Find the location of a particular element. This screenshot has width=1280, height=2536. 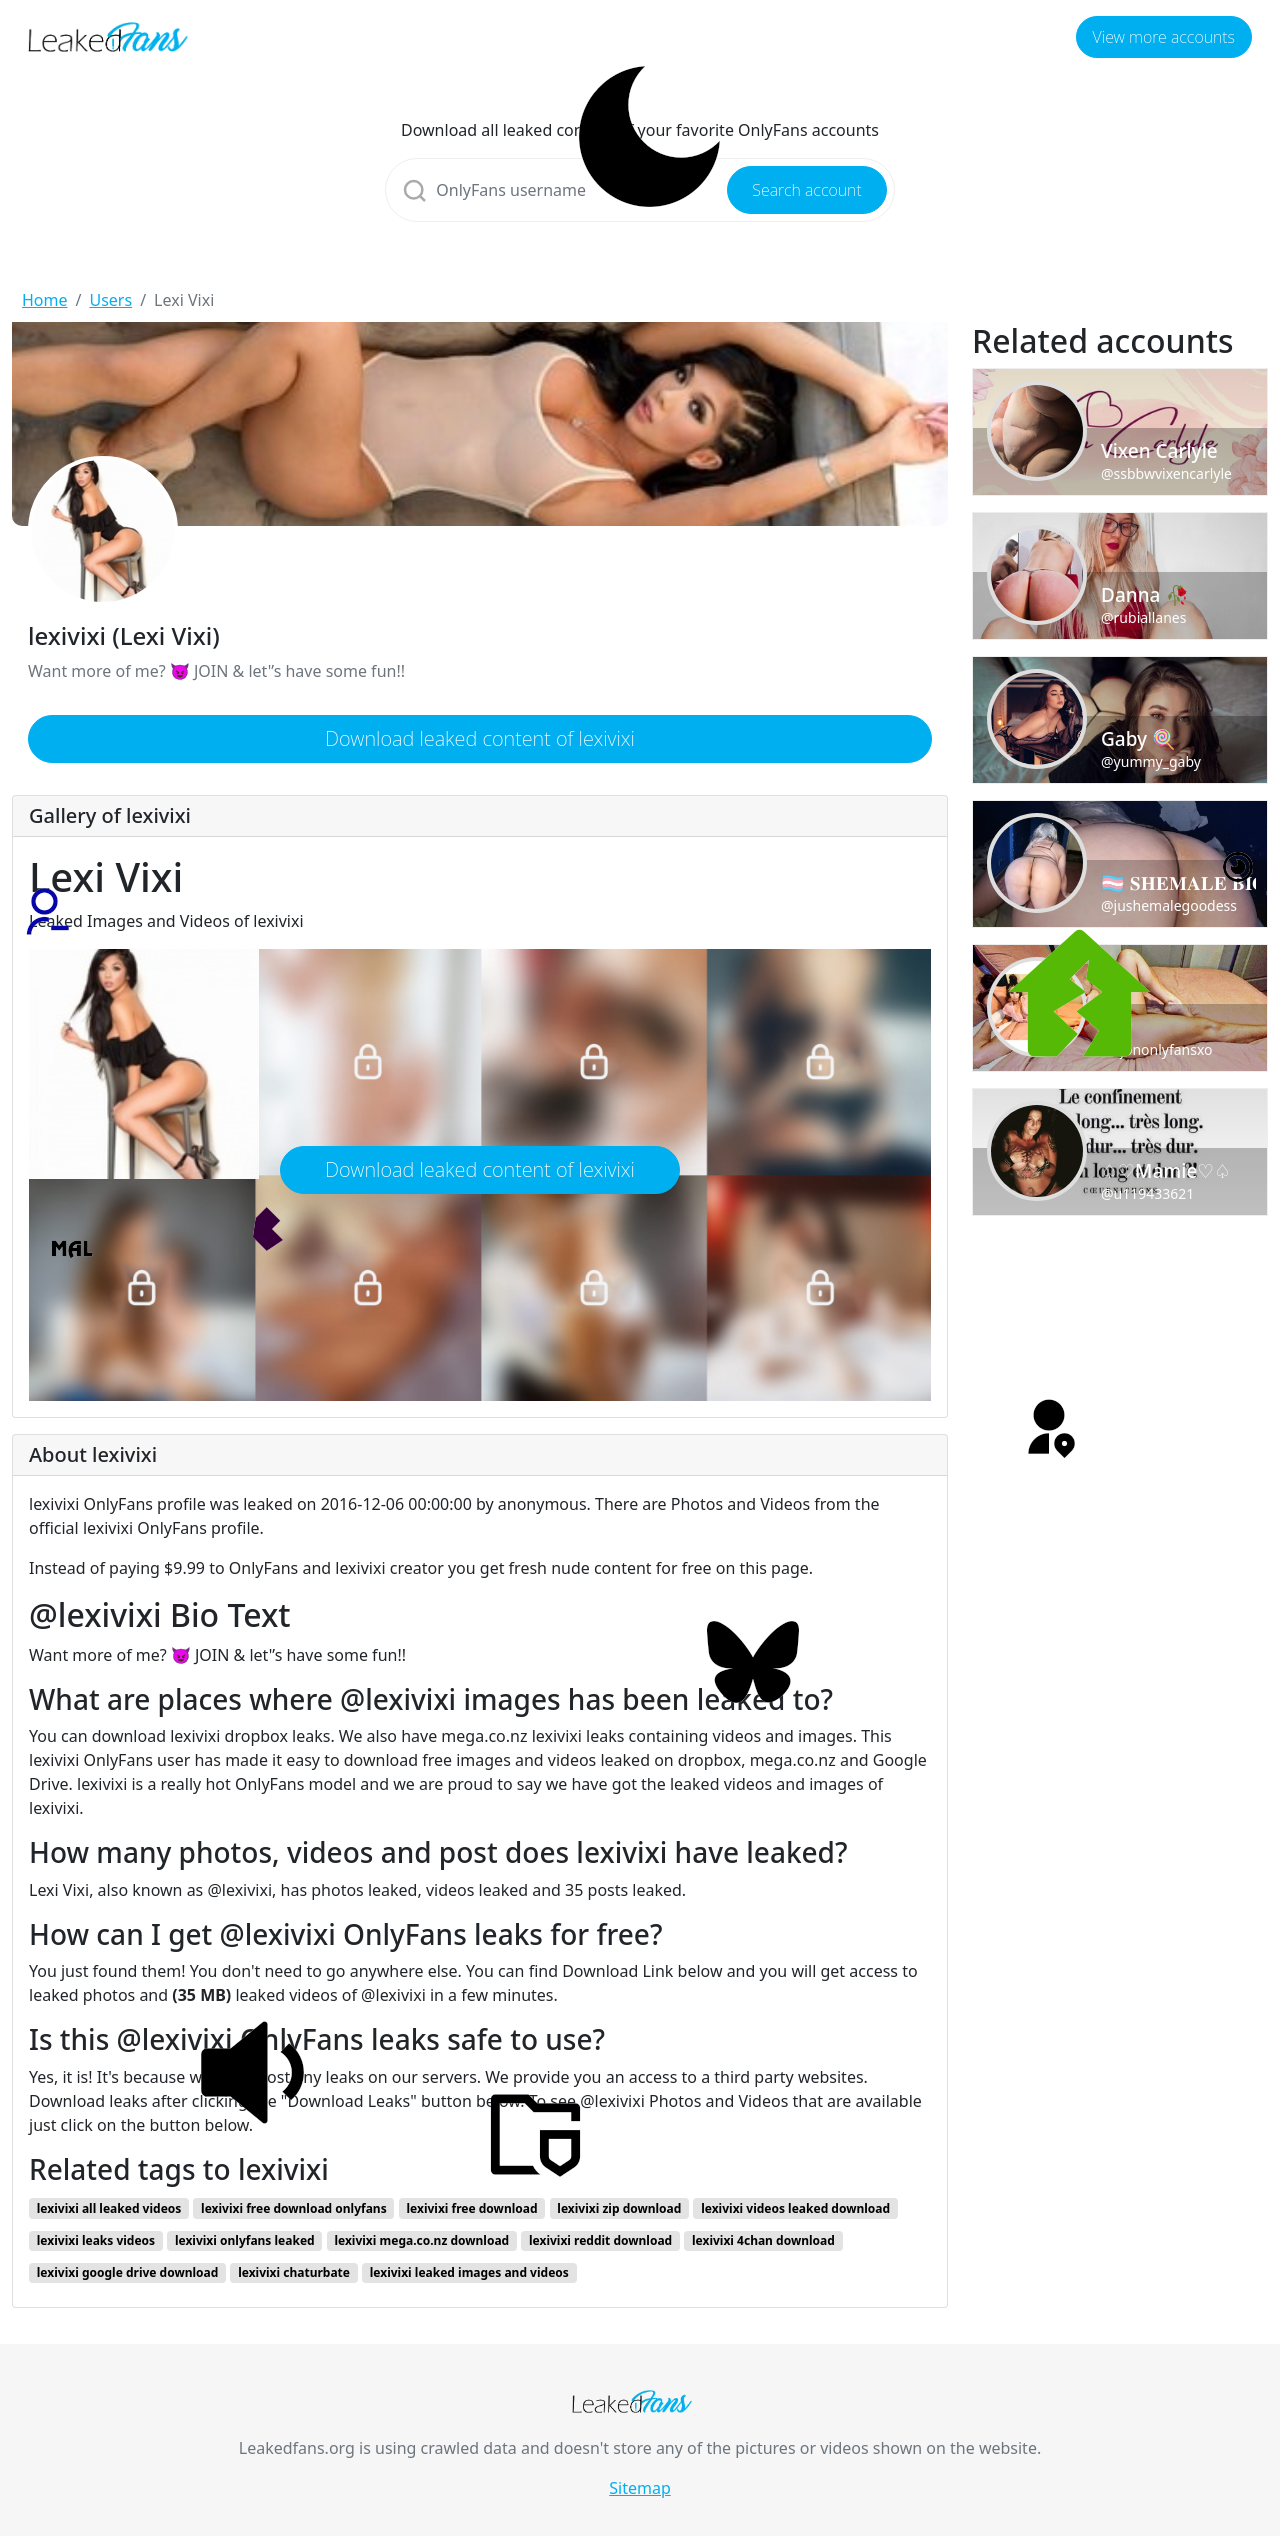

decrease audio volume is located at coordinates (249, 2072).